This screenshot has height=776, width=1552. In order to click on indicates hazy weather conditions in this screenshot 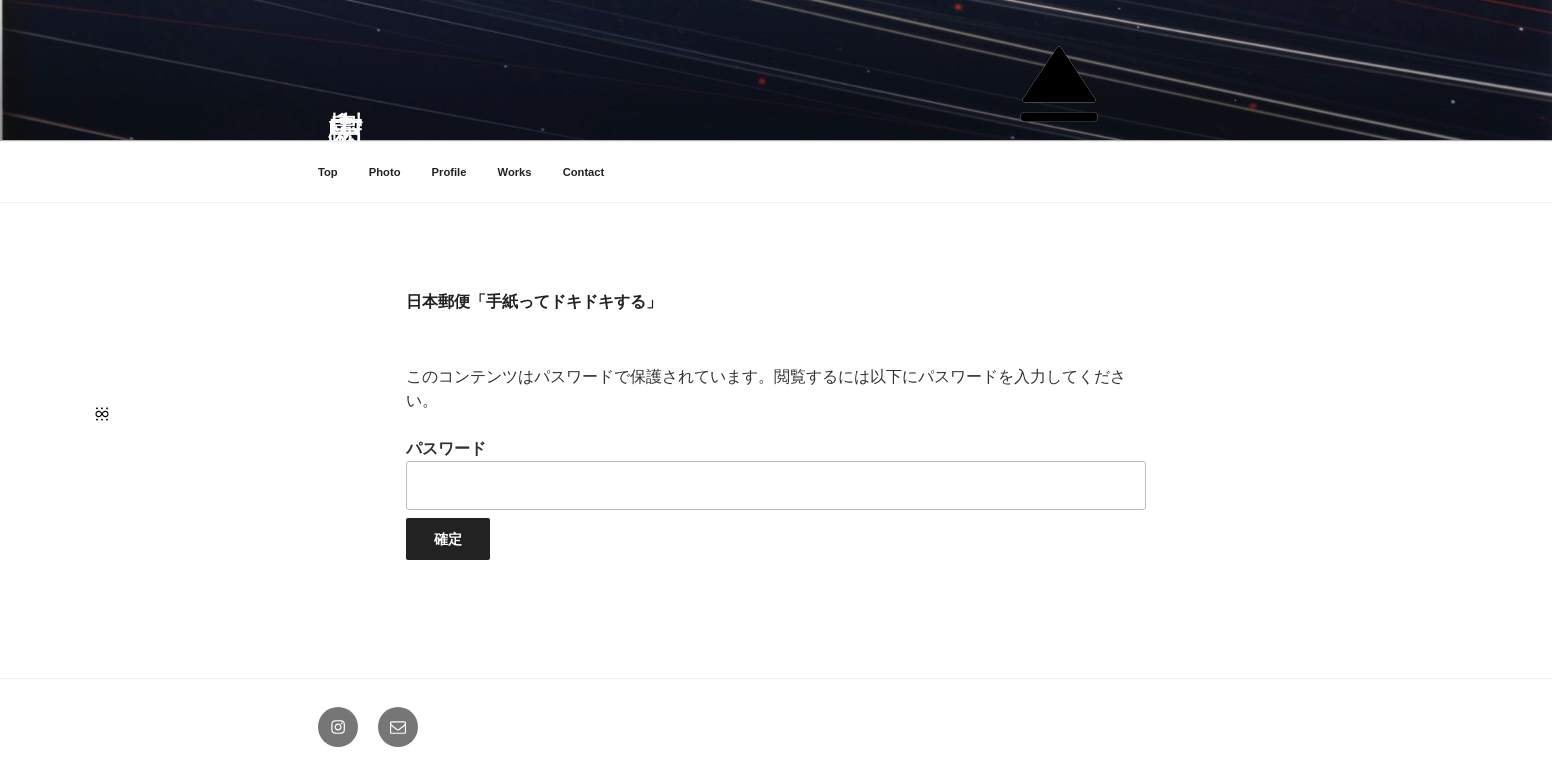, I will do `click(102, 414)`.